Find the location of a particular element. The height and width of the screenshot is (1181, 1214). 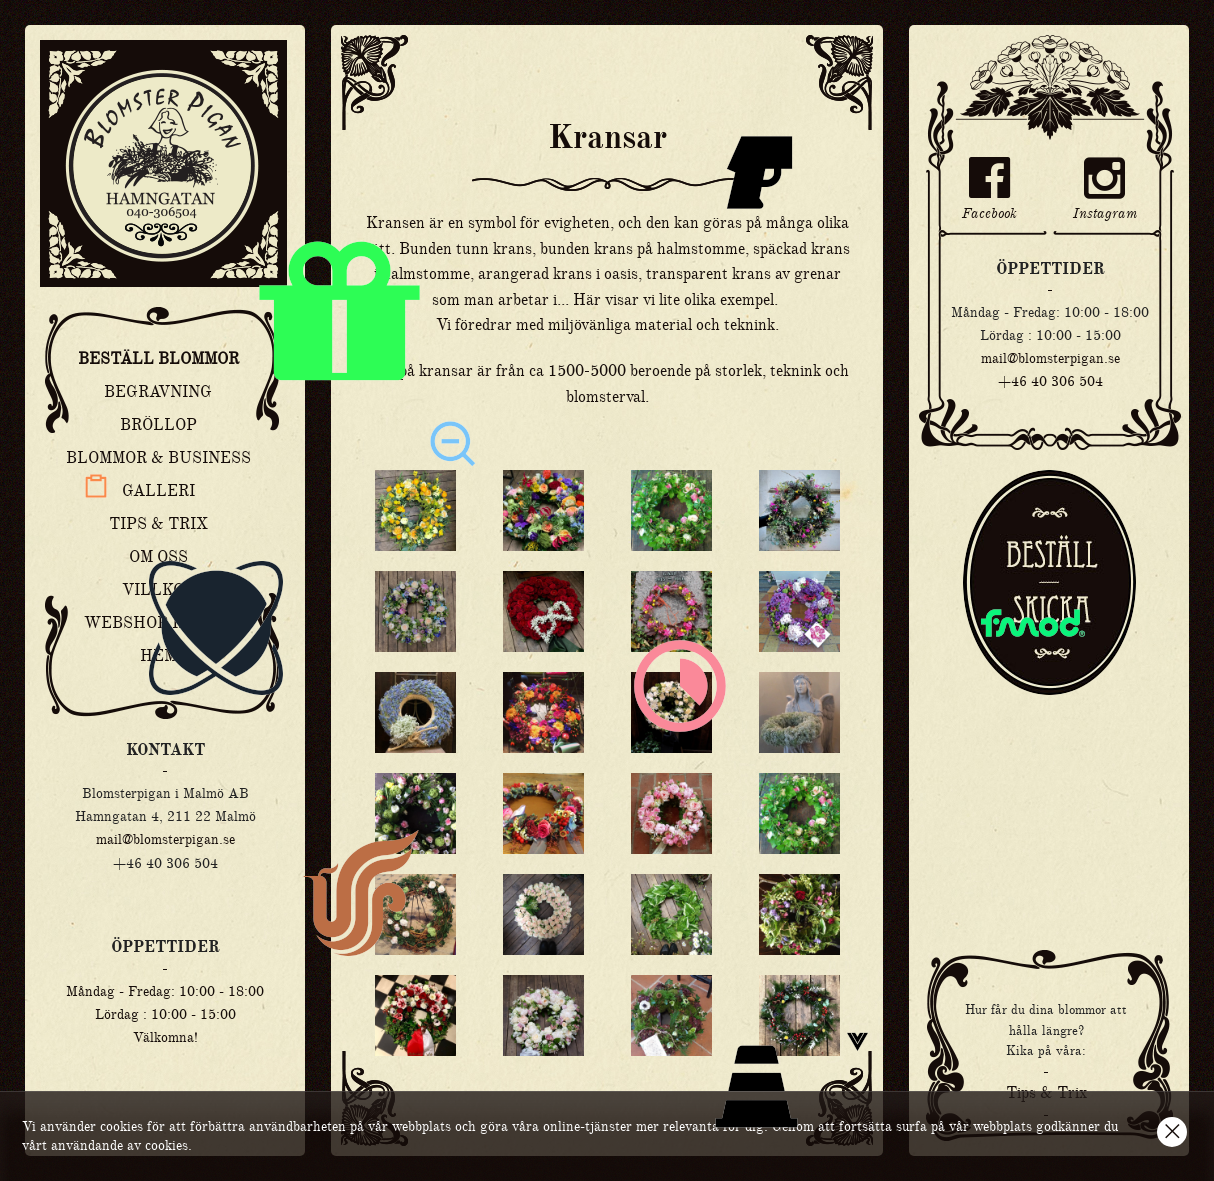

indicates a road closure or blocked route is located at coordinates (756, 1086).